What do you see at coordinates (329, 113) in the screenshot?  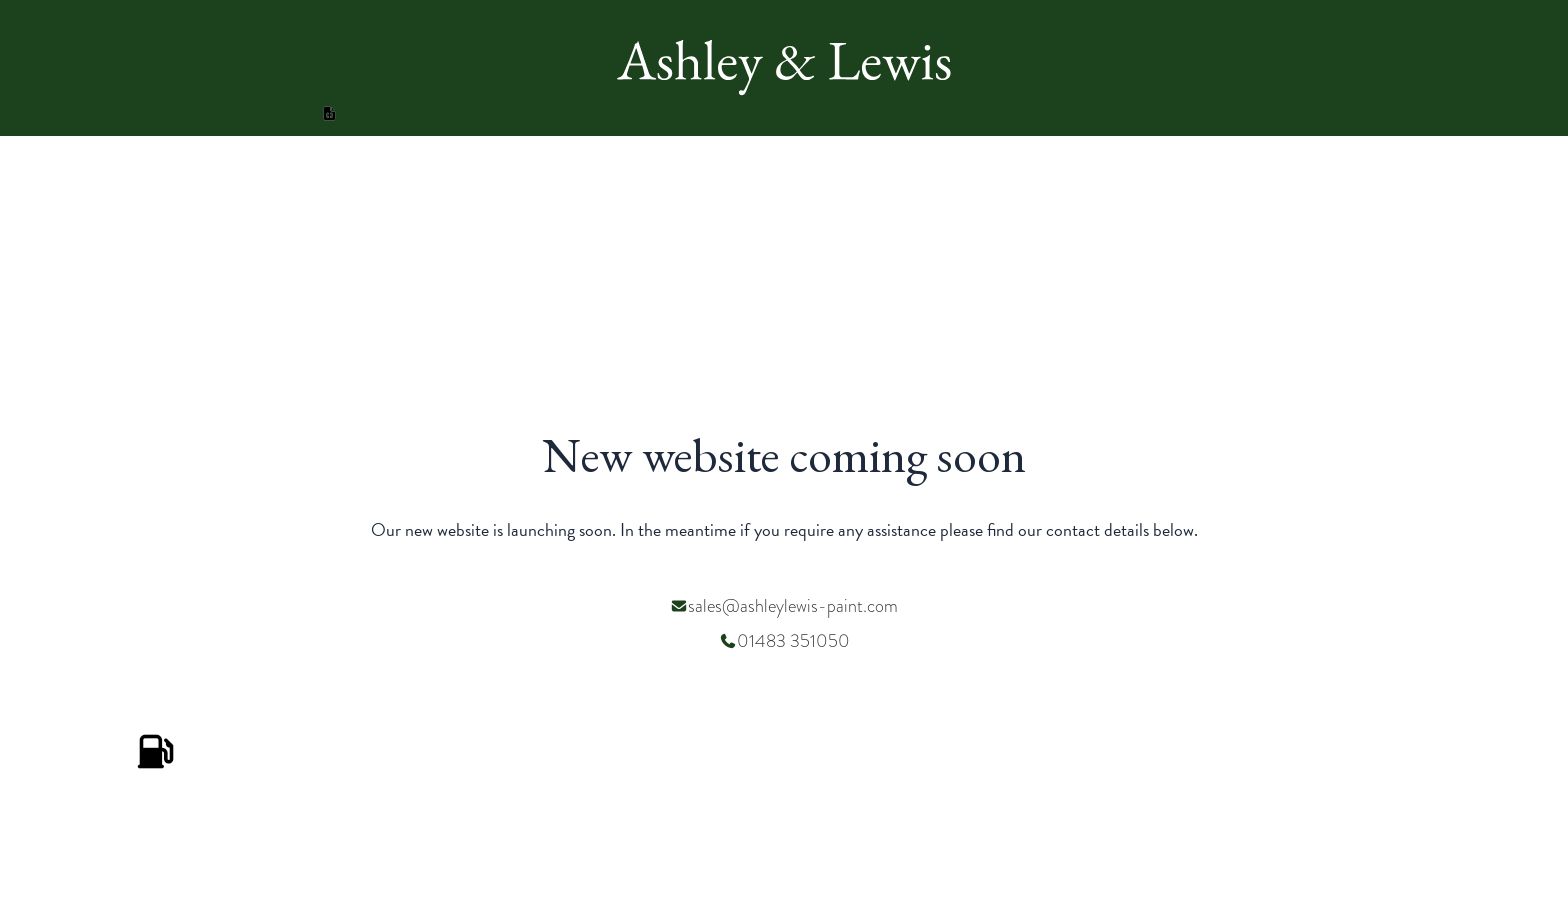 I see `view source code file` at bounding box center [329, 113].